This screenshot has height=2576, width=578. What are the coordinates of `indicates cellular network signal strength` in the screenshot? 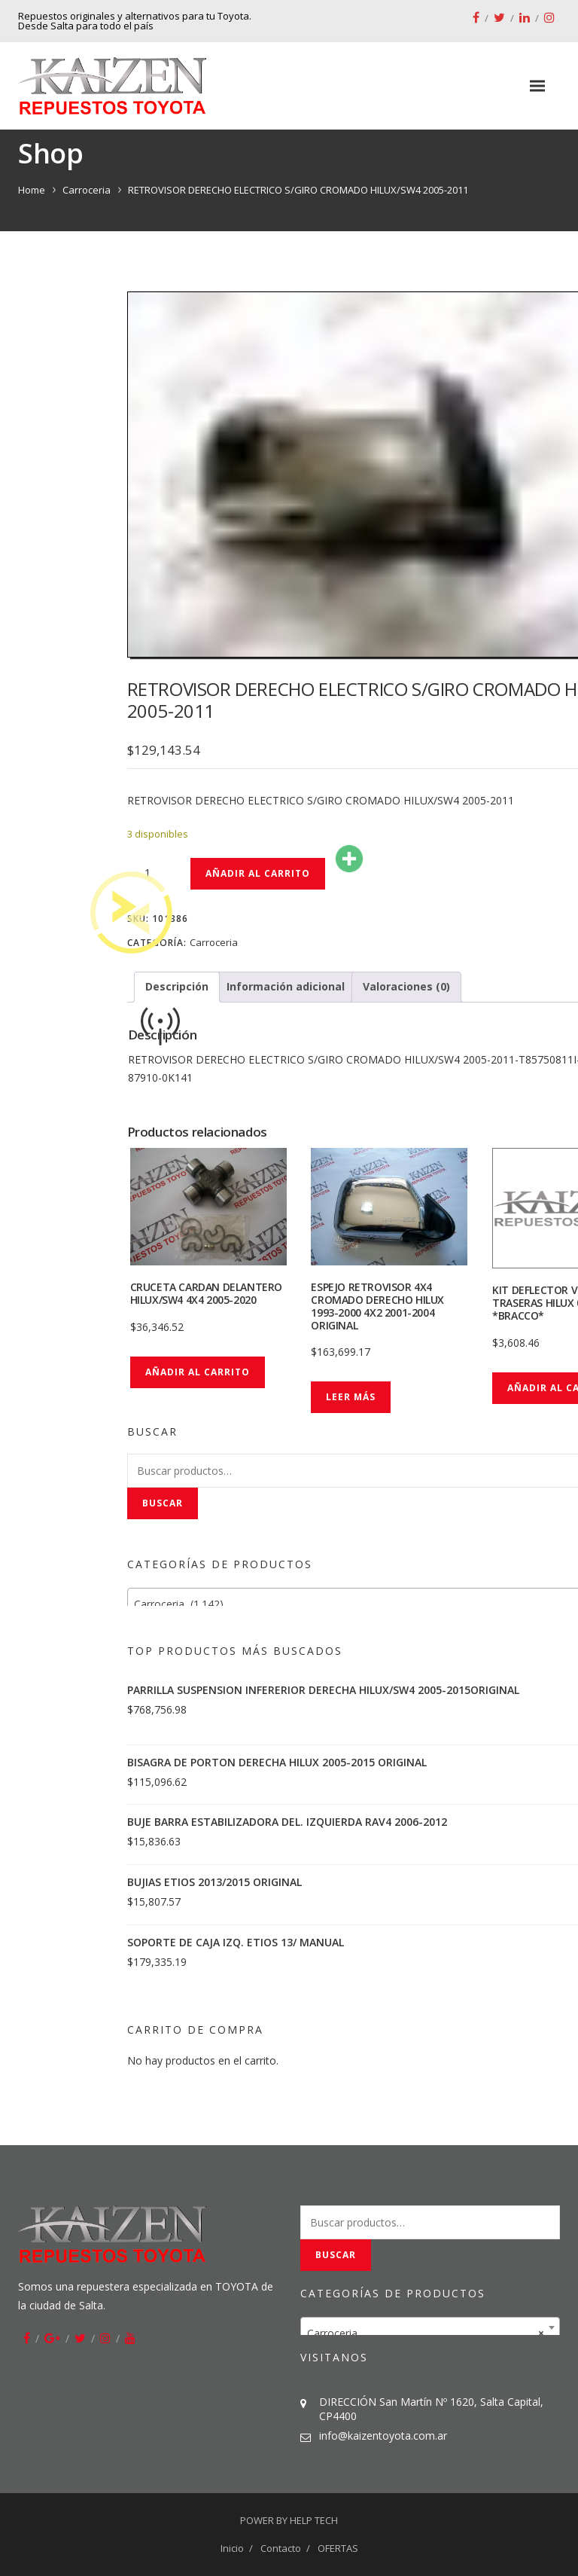 It's located at (160, 1026).